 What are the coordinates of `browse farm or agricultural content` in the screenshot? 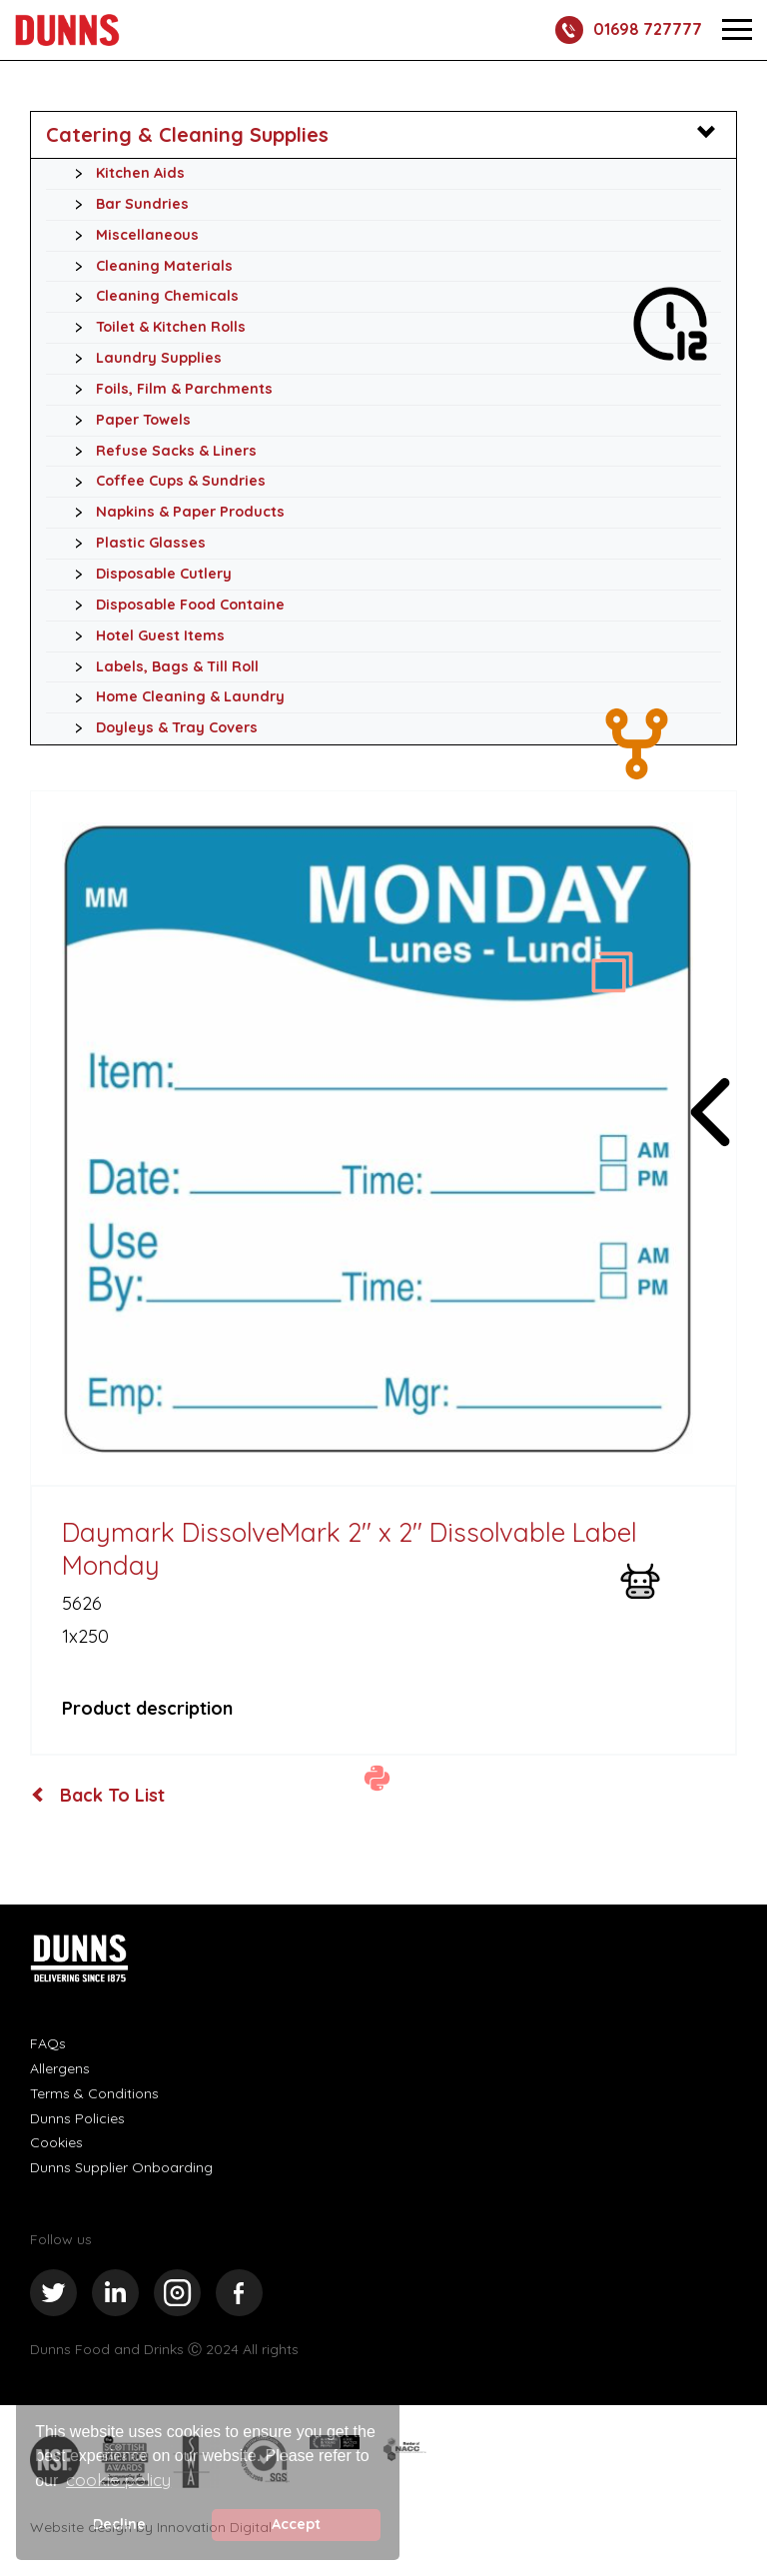 It's located at (640, 1582).